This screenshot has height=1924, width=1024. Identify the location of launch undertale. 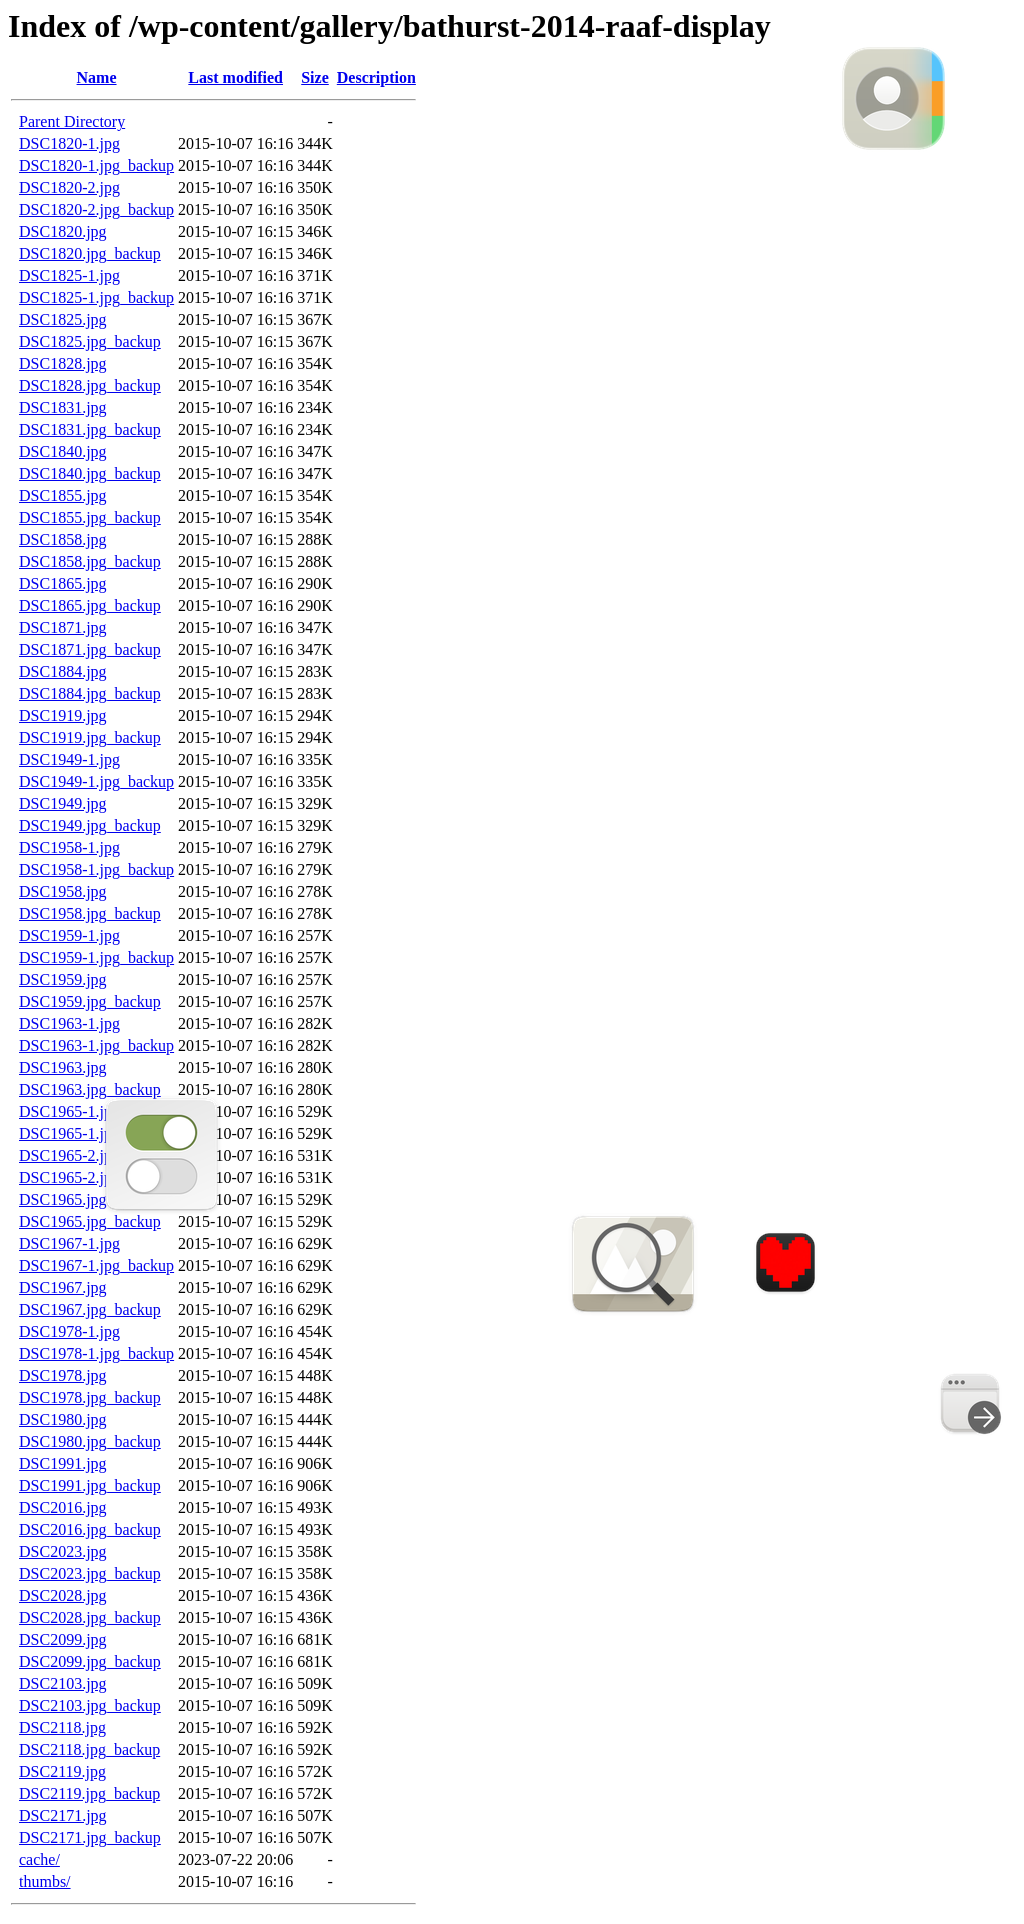
(785, 1262).